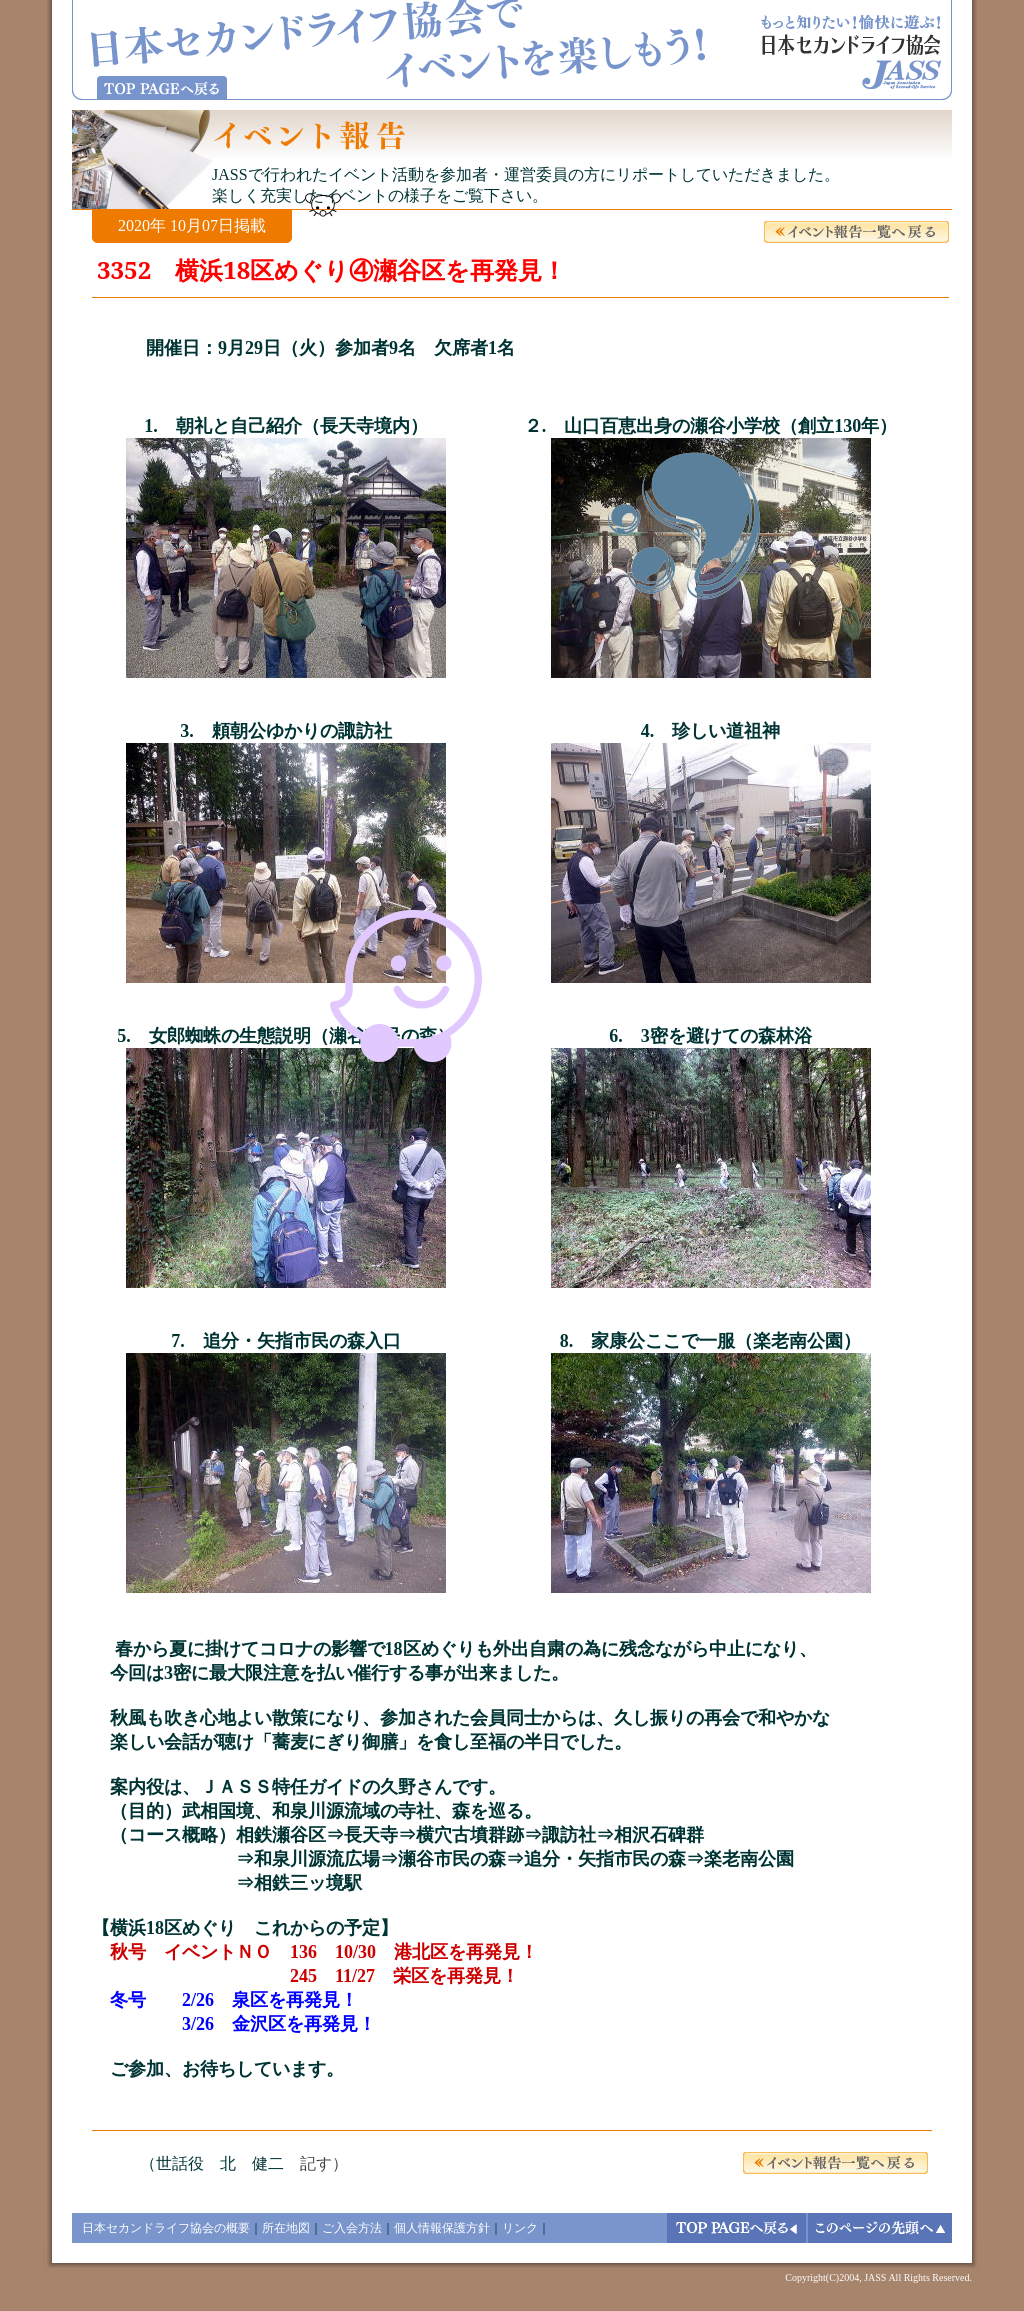  What do you see at coordinates (406, 986) in the screenshot?
I see `open Waze navigation app` at bounding box center [406, 986].